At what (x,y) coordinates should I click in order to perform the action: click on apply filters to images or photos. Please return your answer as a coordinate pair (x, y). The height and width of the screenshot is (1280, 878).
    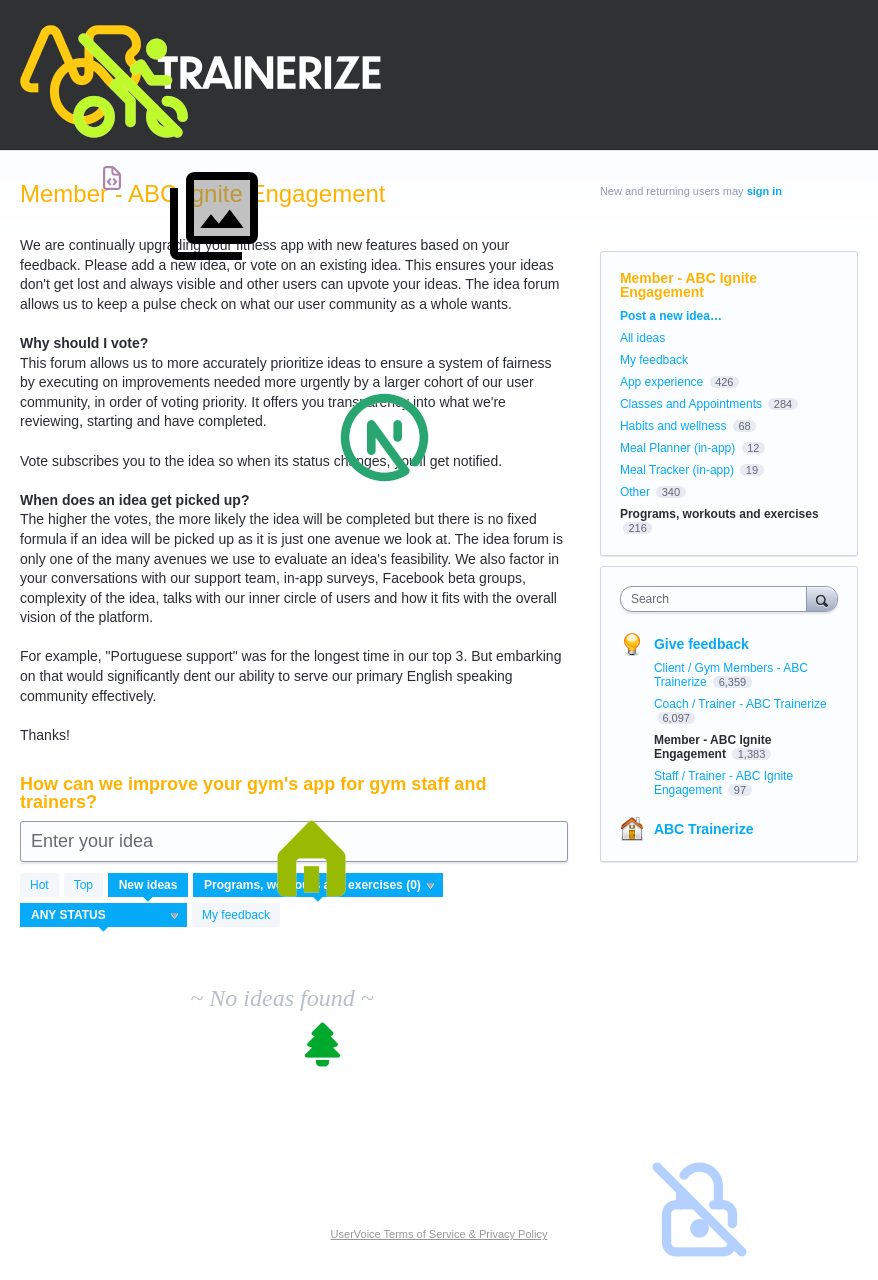
    Looking at the image, I should click on (214, 216).